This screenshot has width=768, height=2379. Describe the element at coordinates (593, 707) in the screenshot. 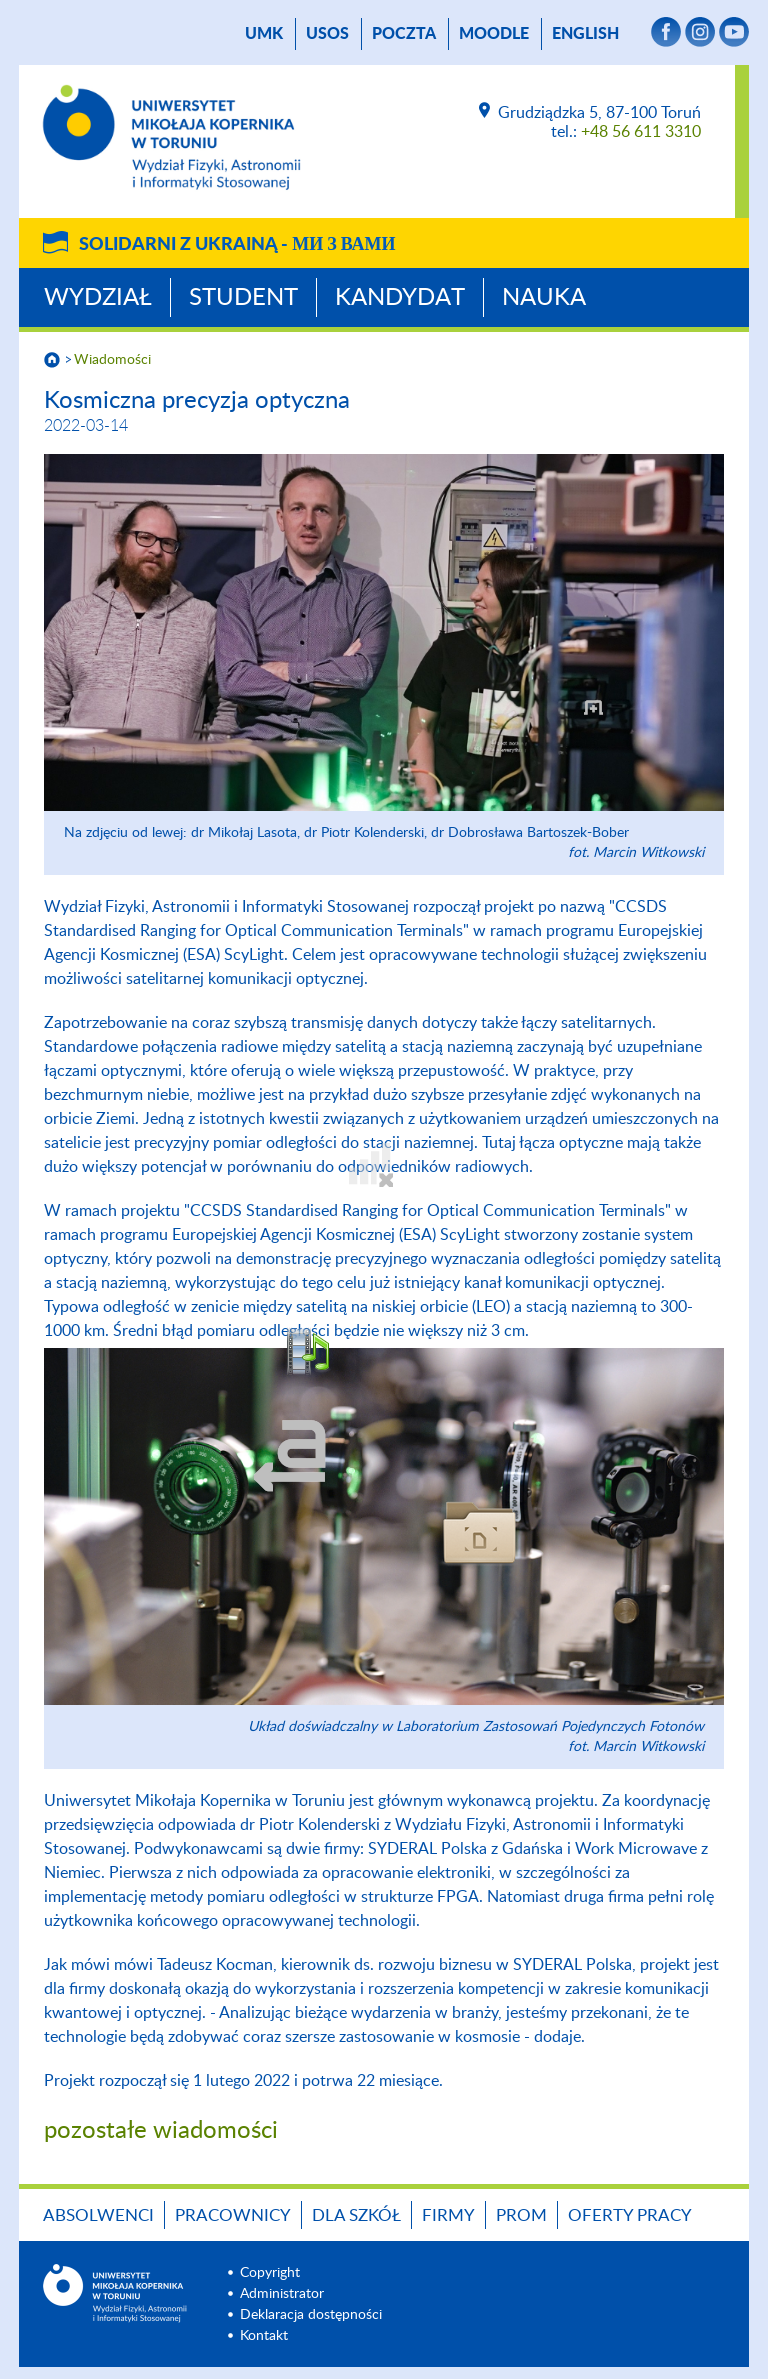

I see `open a new browser tab` at that location.